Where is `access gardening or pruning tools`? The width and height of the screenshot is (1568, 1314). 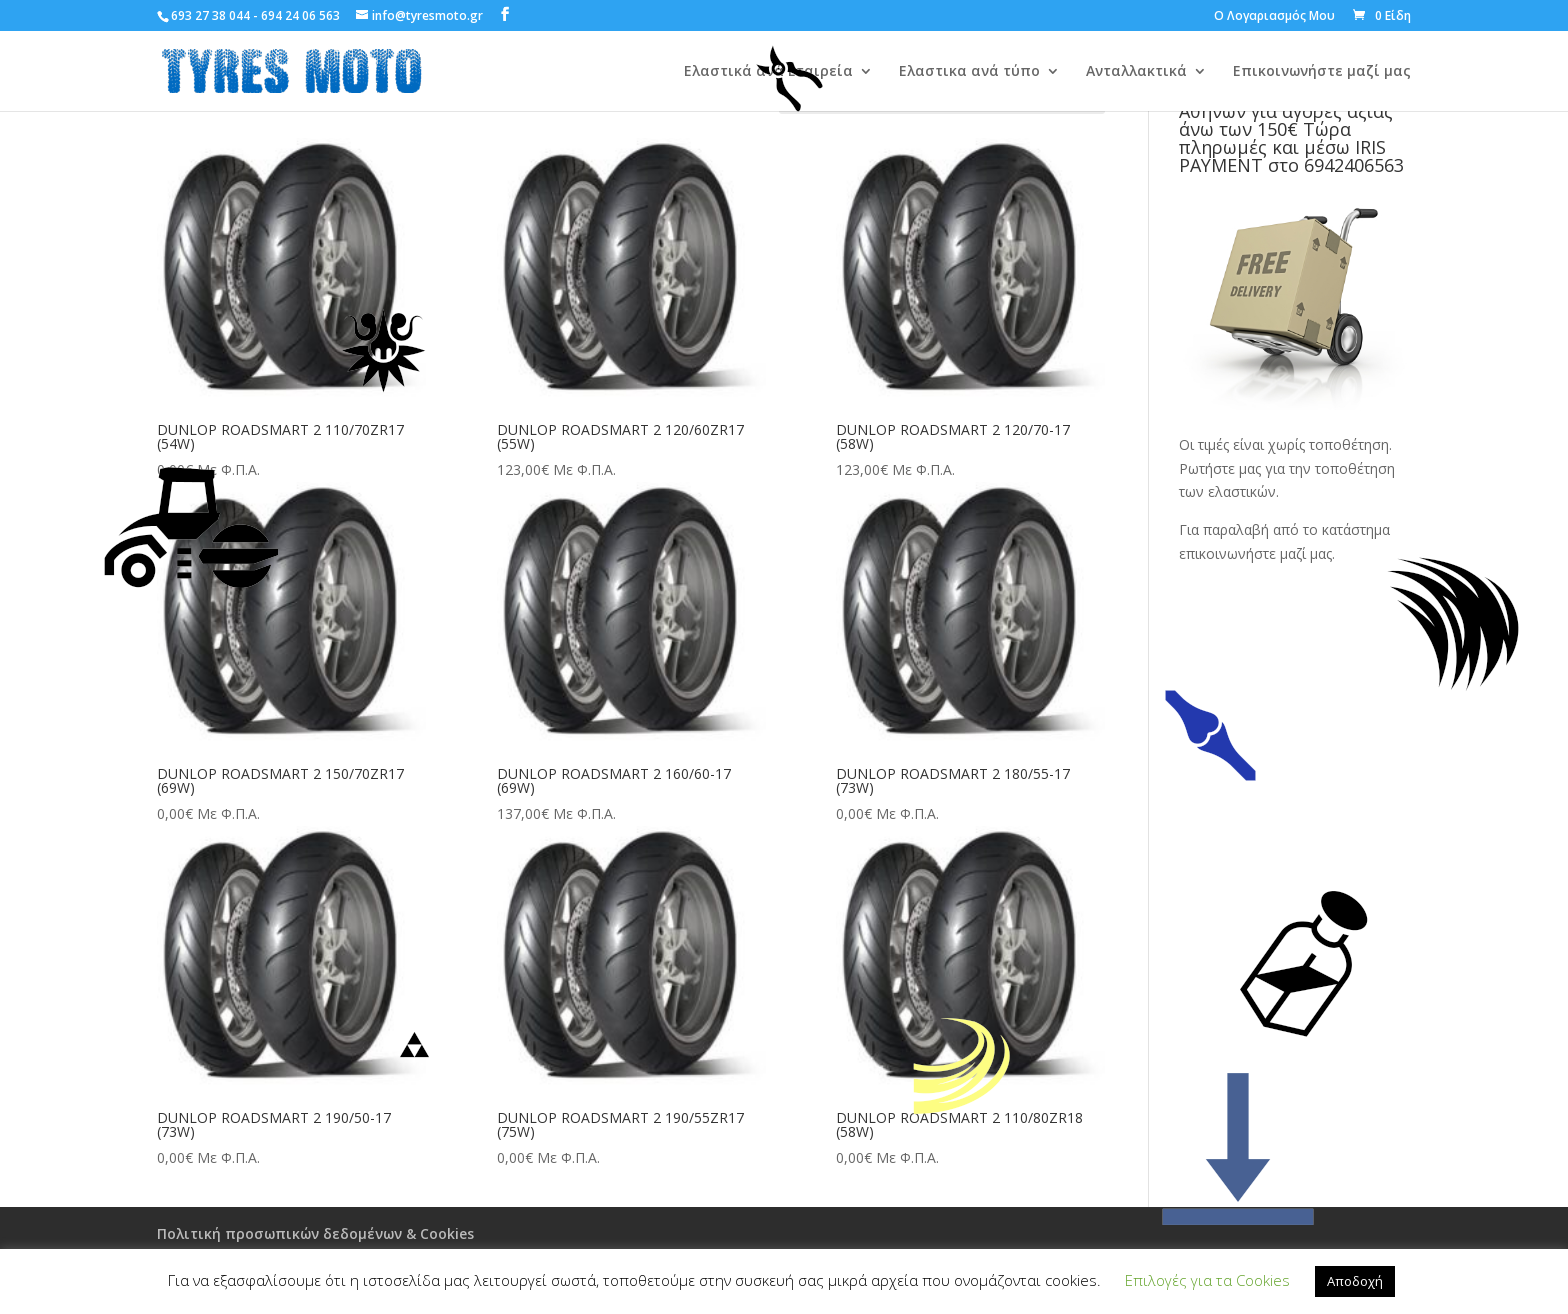
access gardening or pruning tools is located at coordinates (789, 78).